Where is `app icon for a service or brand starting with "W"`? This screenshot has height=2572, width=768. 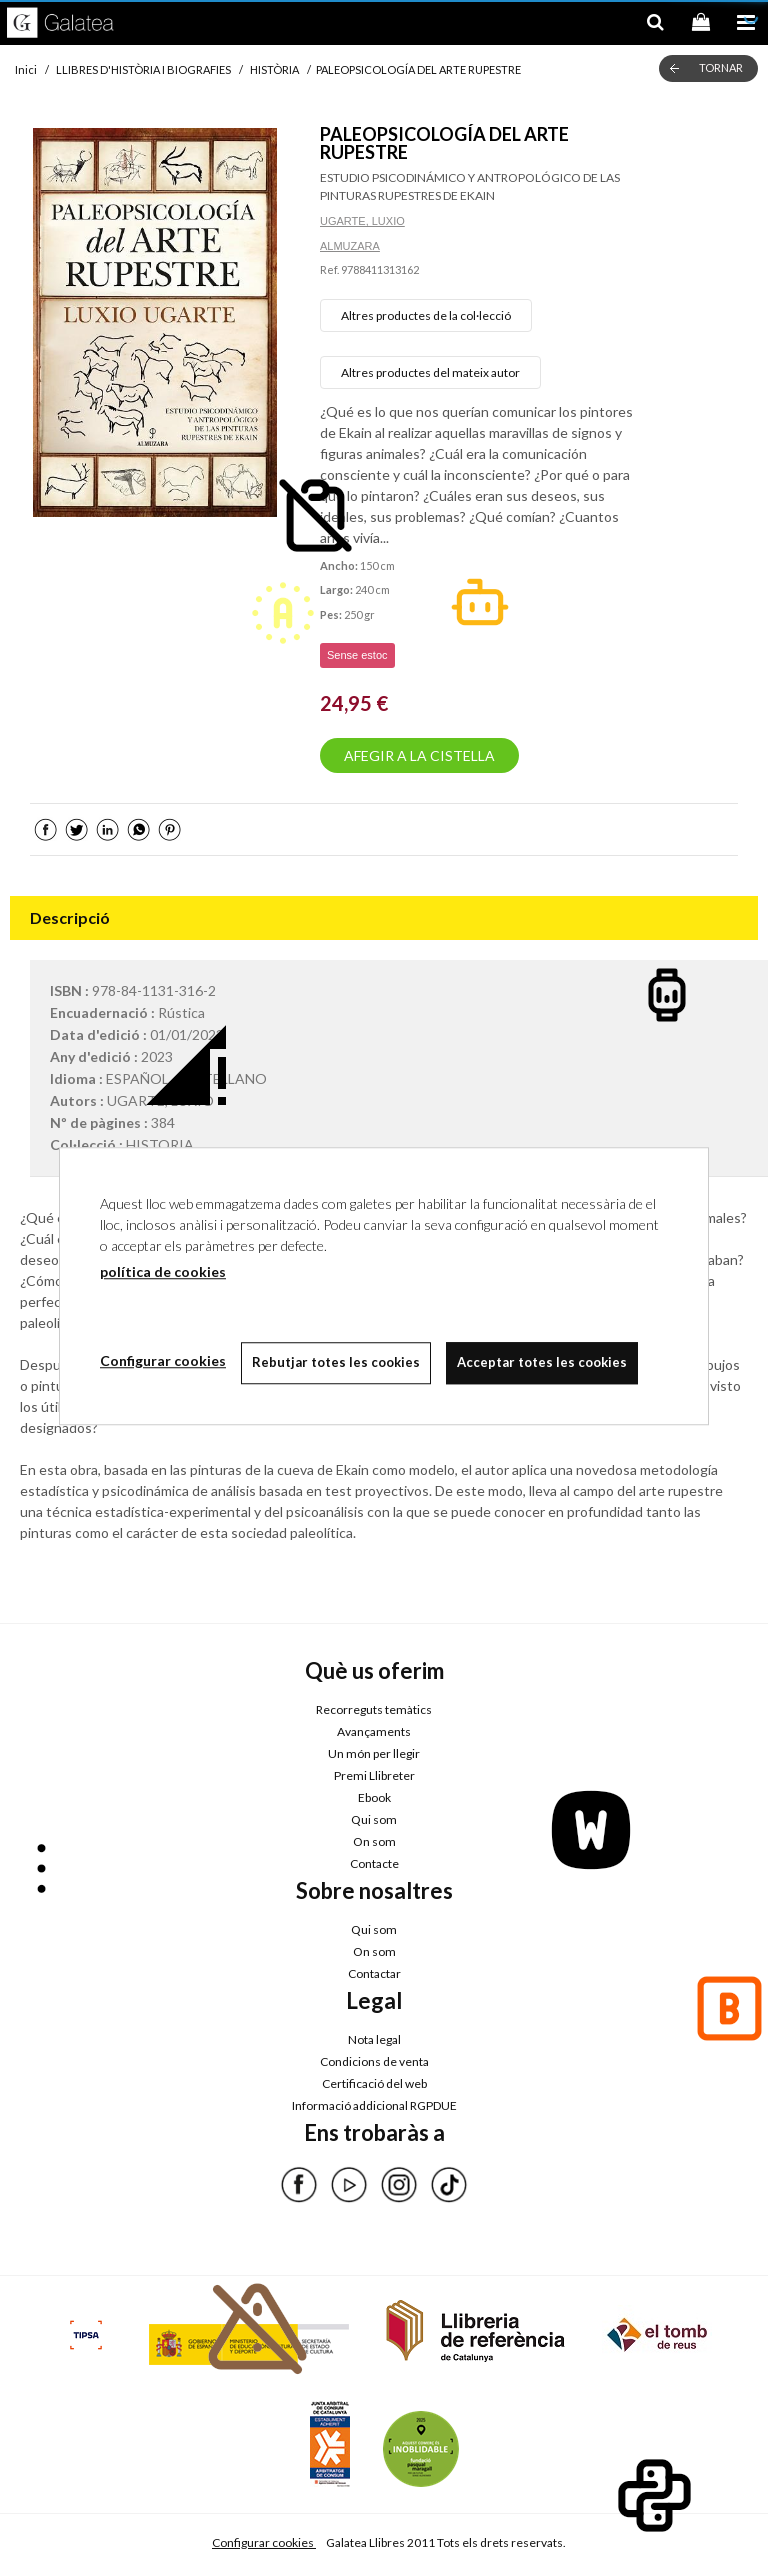
app icon for a service or brand starting with "W" is located at coordinates (591, 1830).